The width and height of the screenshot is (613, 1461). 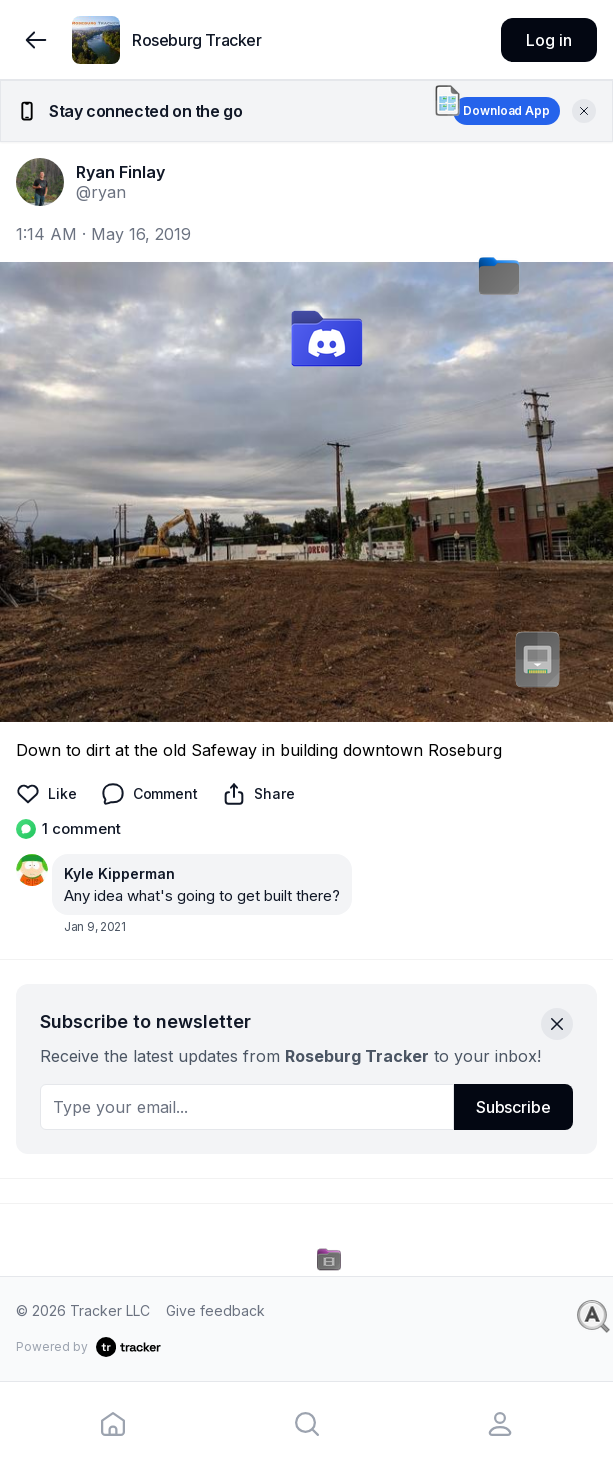 What do you see at coordinates (499, 276) in the screenshot?
I see `open a folder to view its contents` at bounding box center [499, 276].